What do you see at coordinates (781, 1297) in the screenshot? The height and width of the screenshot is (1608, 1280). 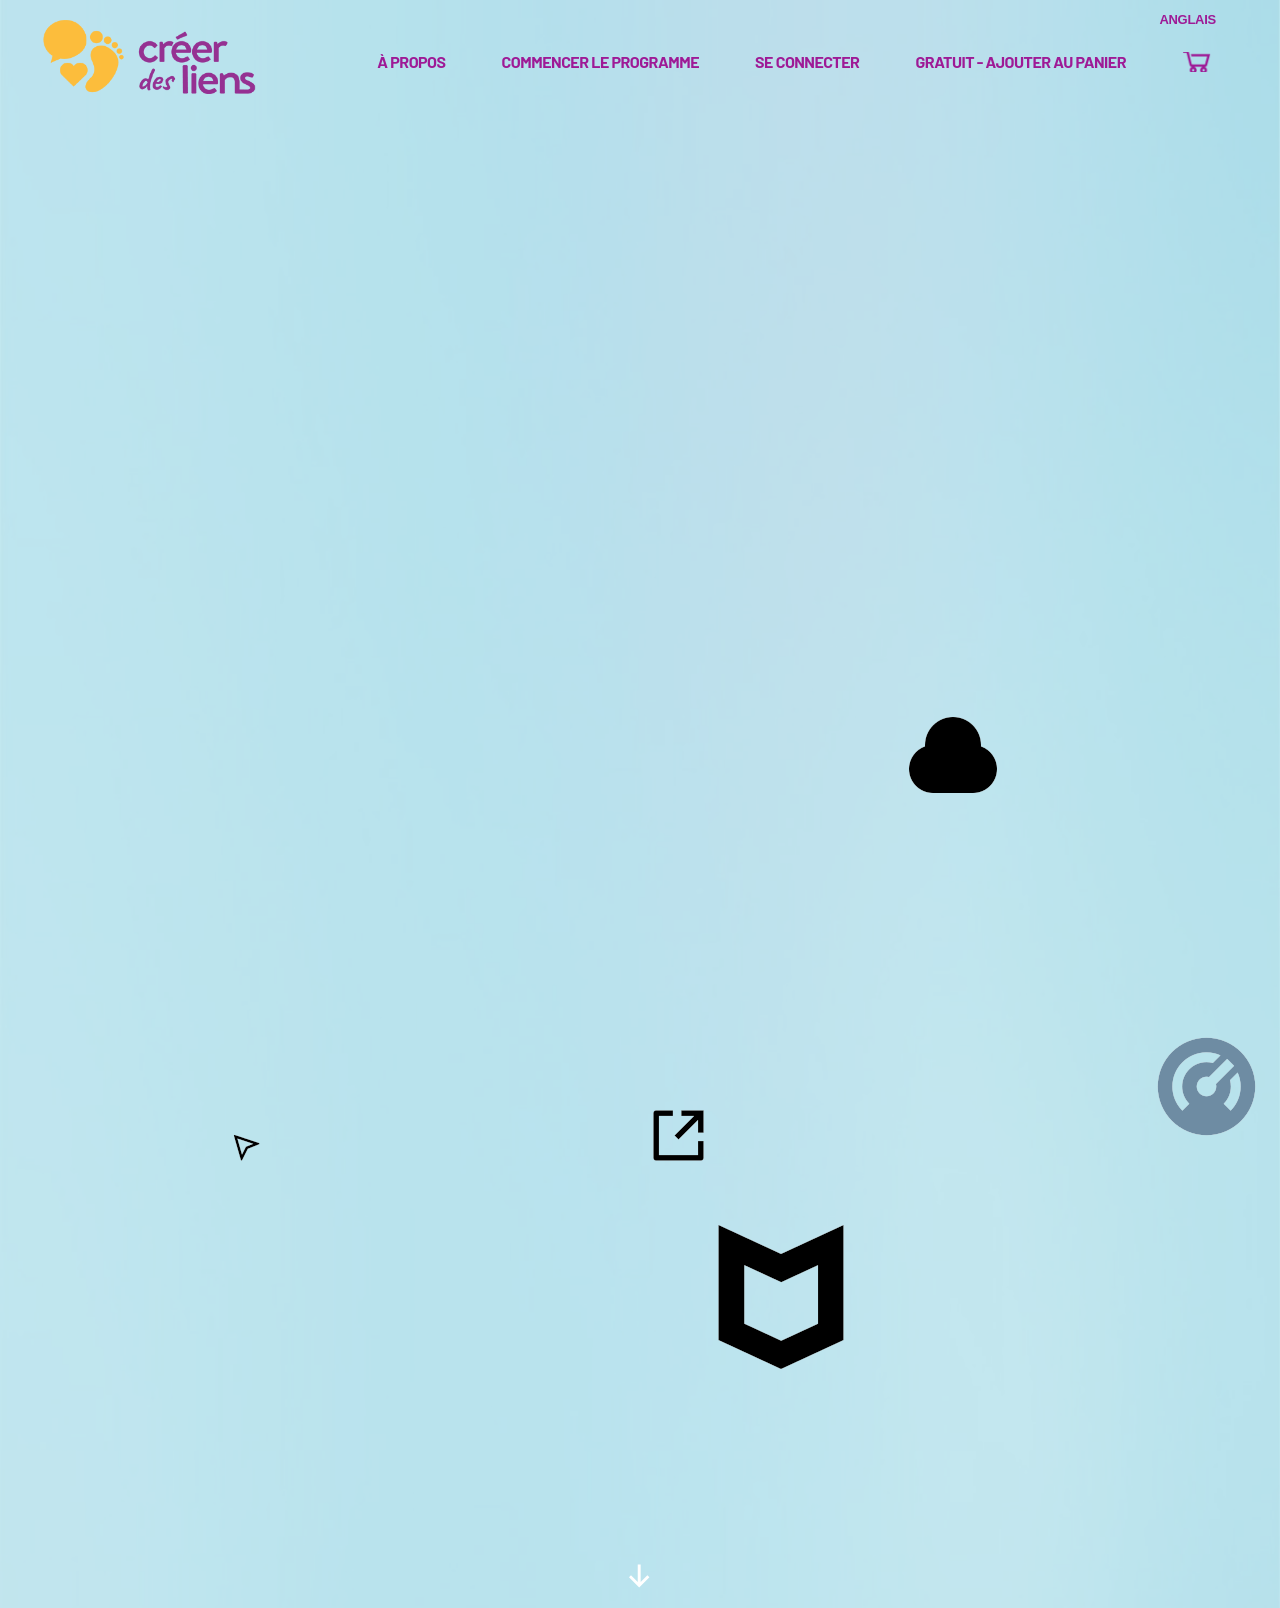 I see `mcafee antivirus software logo` at bounding box center [781, 1297].